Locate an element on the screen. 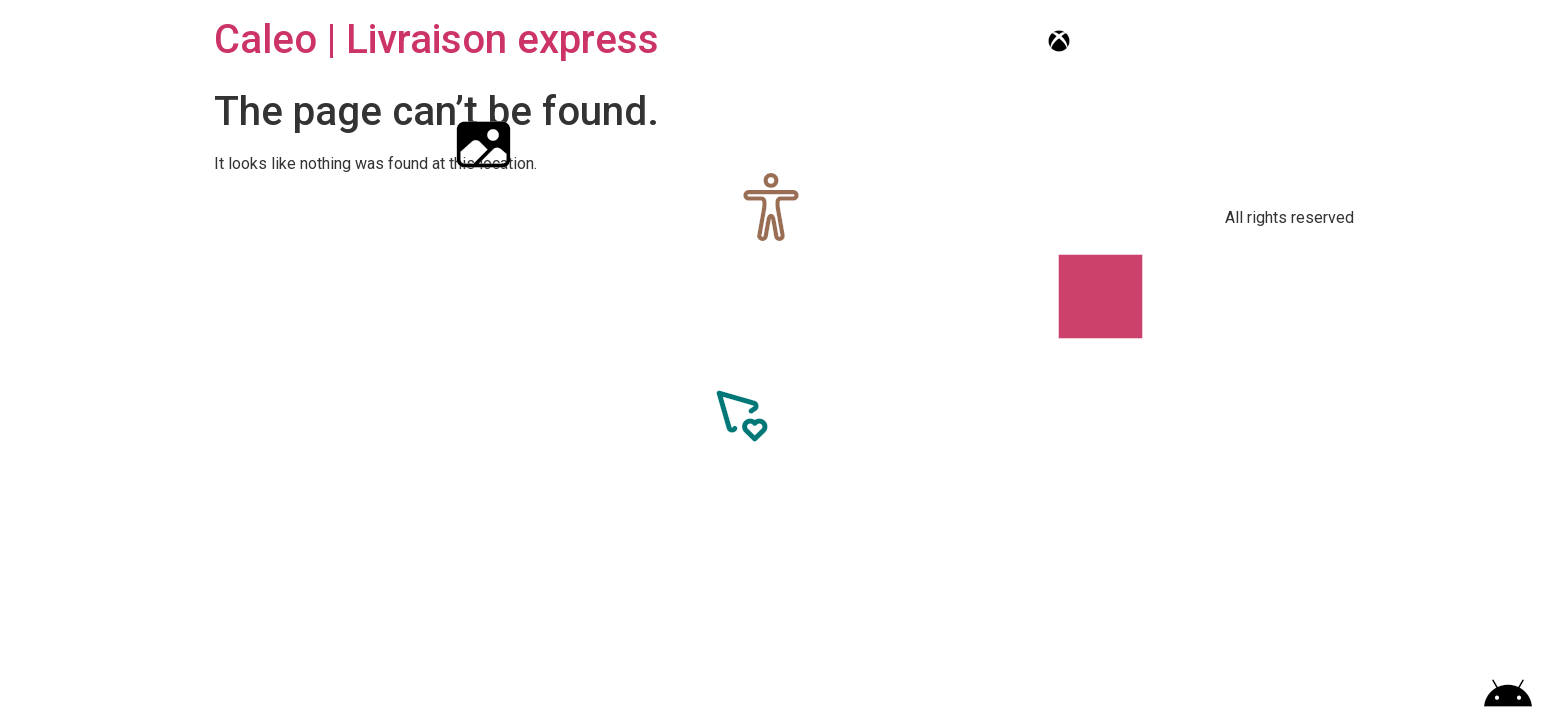  view image or photo is located at coordinates (483, 144).